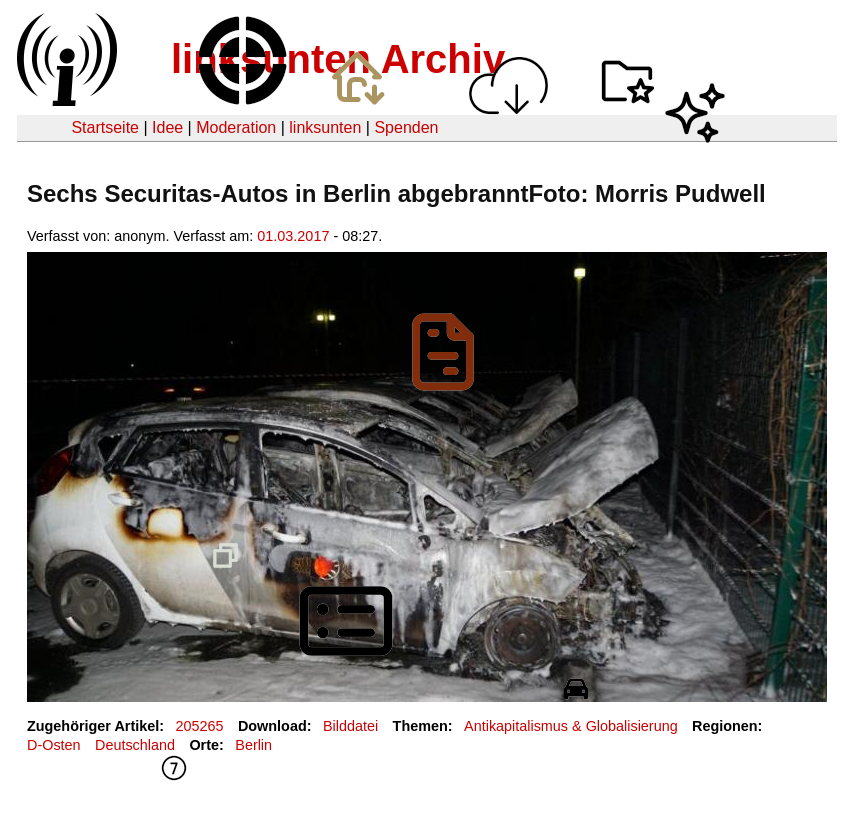 This screenshot has width=854, height=827. Describe the element at coordinates (695, 113) in the screenshot. I see `indicates new or AI-generated content` at that location.